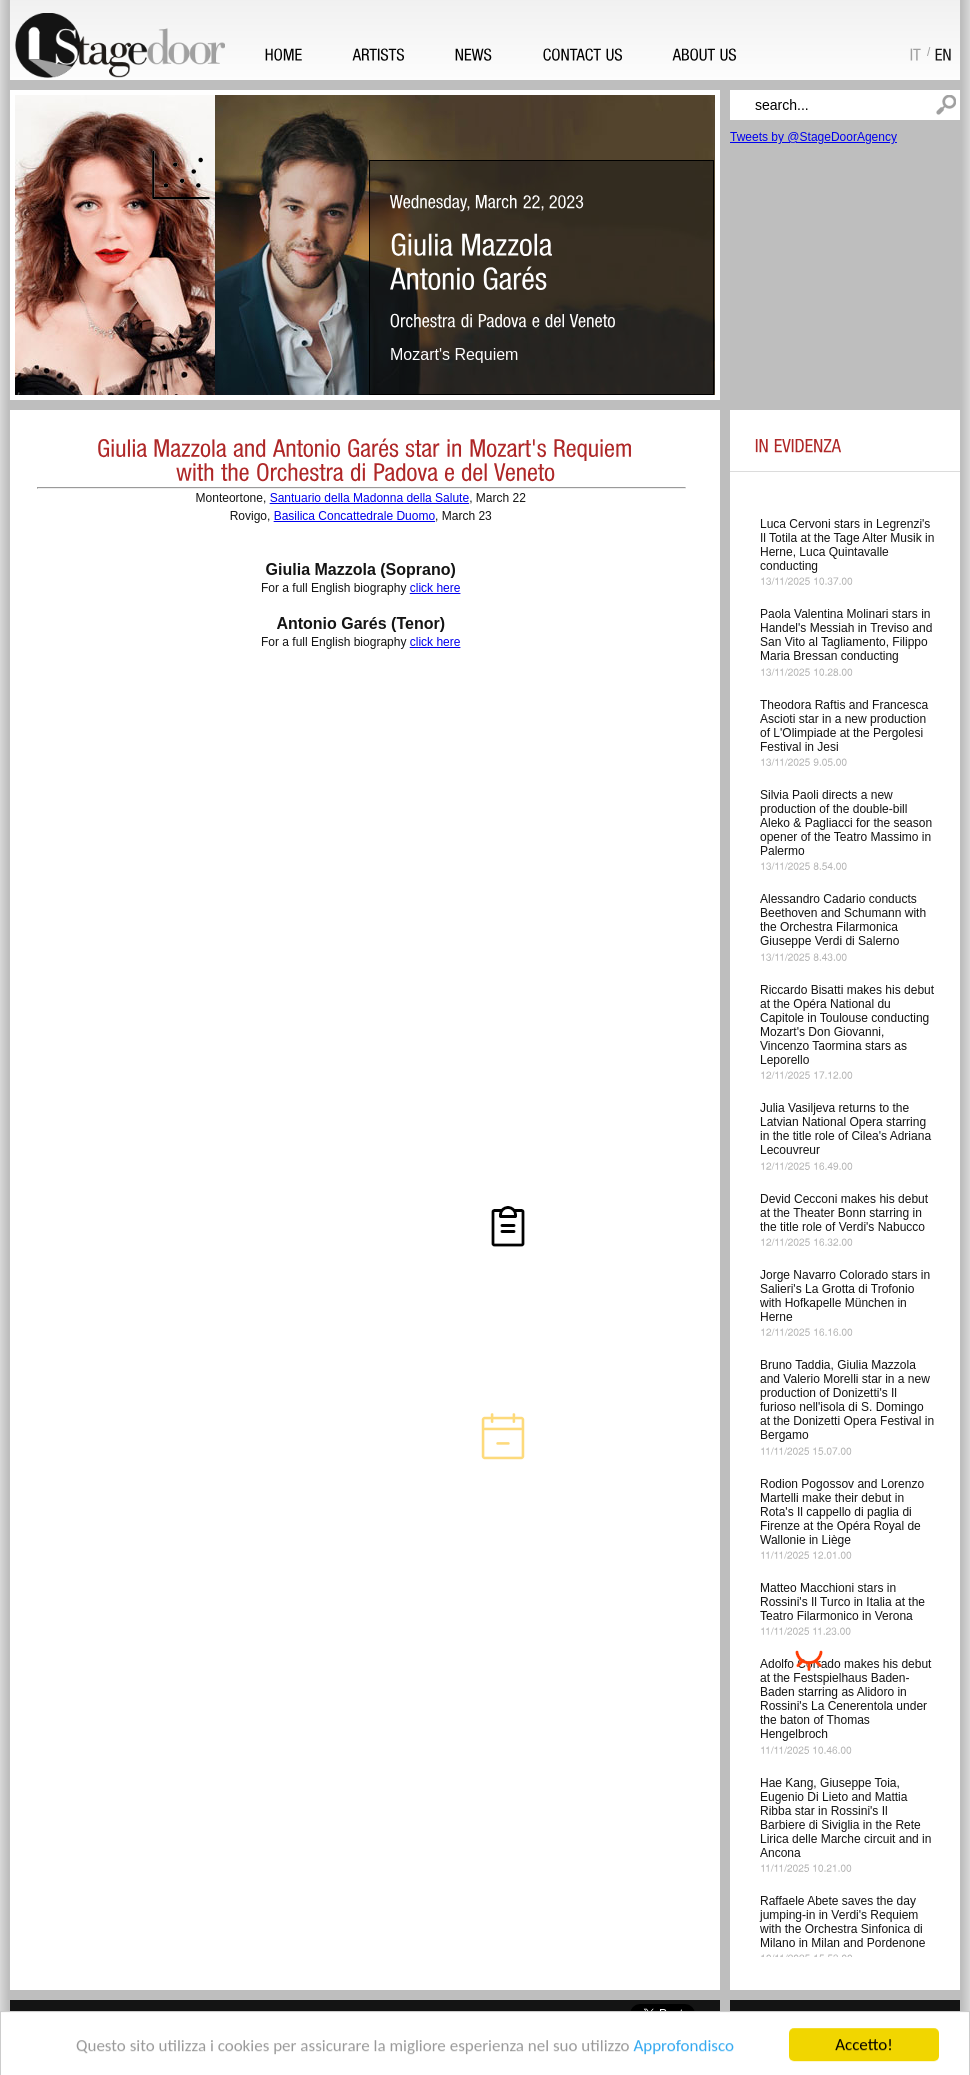 Image resolution: width=970 pixels, height=2075 pixels. What do you see at coordinates (508, 1227) in the screenshot?
I see `view clipboard contents` at bounding box center [508, 1227].